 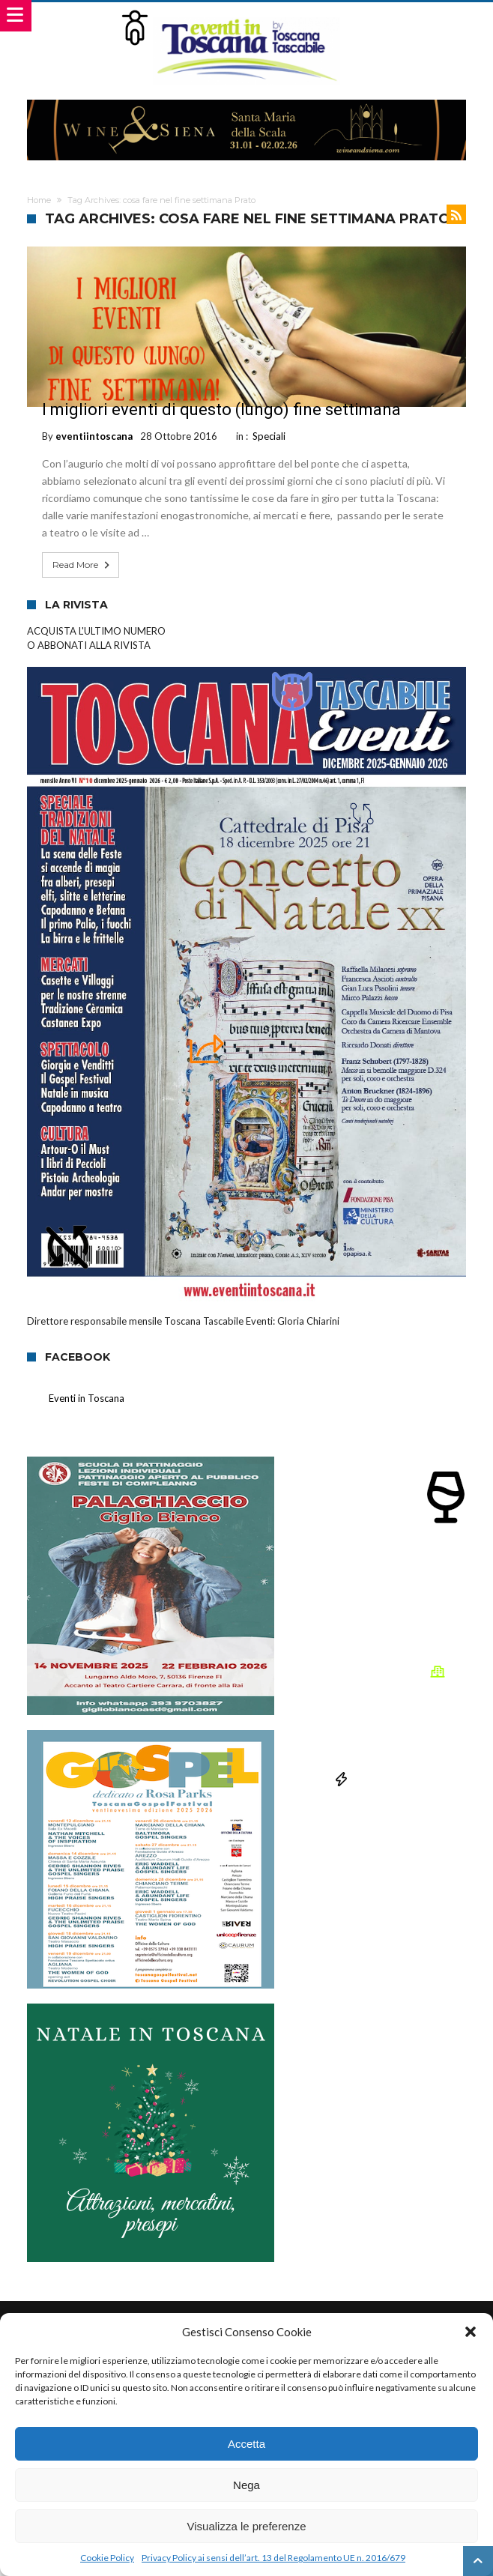 What do you see at coordinates (446, 1496) in the screenshot?
I see `browse wine selection or menu` at bounding box center [446, 1496].